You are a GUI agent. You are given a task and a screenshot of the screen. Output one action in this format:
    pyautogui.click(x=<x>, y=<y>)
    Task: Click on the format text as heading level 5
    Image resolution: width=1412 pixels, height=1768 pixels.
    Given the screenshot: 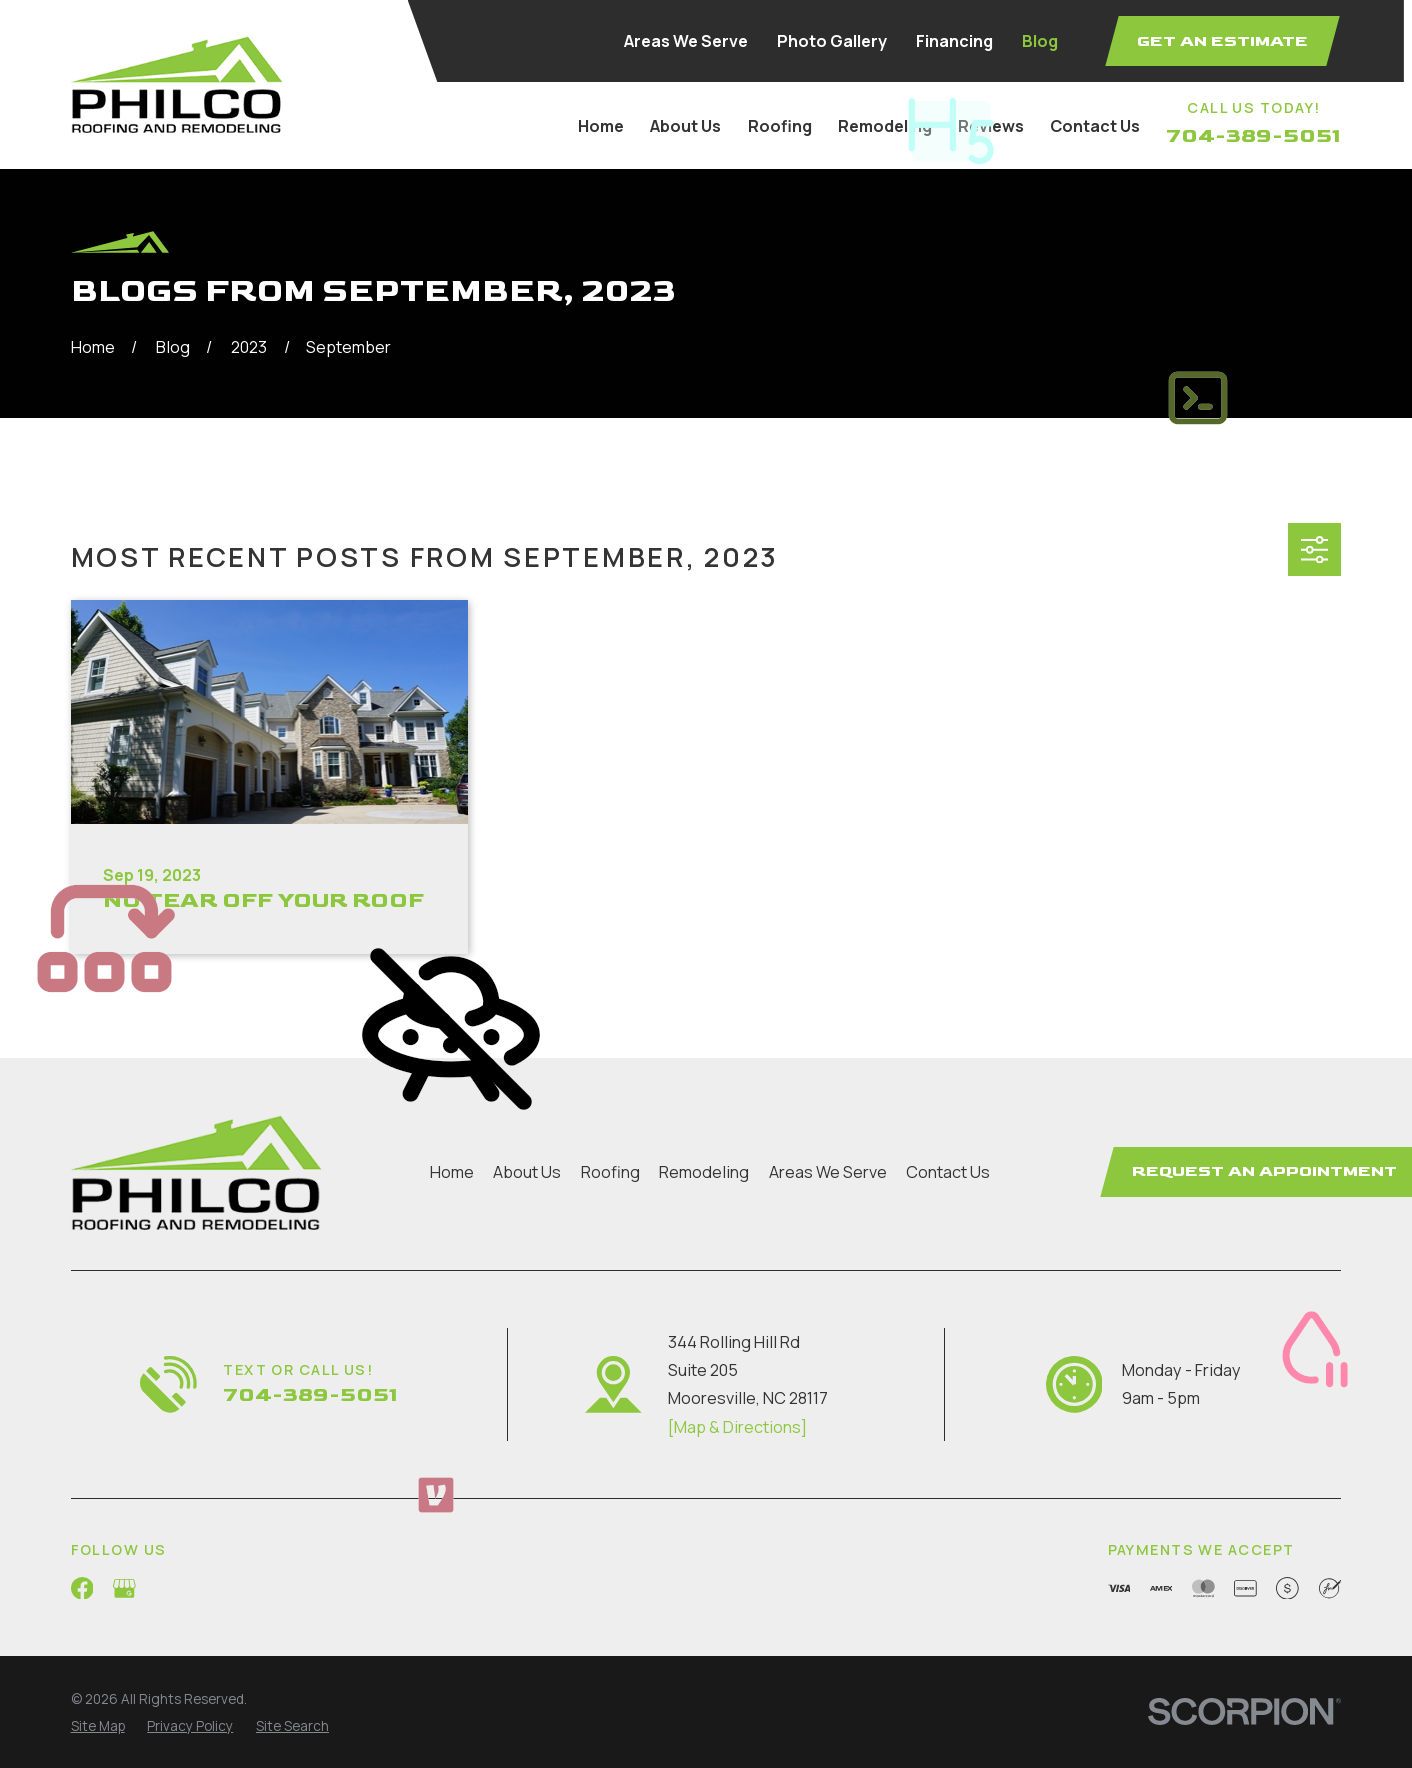 What is the action you would take?
    pyautogui.click(x=946, y=129)
    